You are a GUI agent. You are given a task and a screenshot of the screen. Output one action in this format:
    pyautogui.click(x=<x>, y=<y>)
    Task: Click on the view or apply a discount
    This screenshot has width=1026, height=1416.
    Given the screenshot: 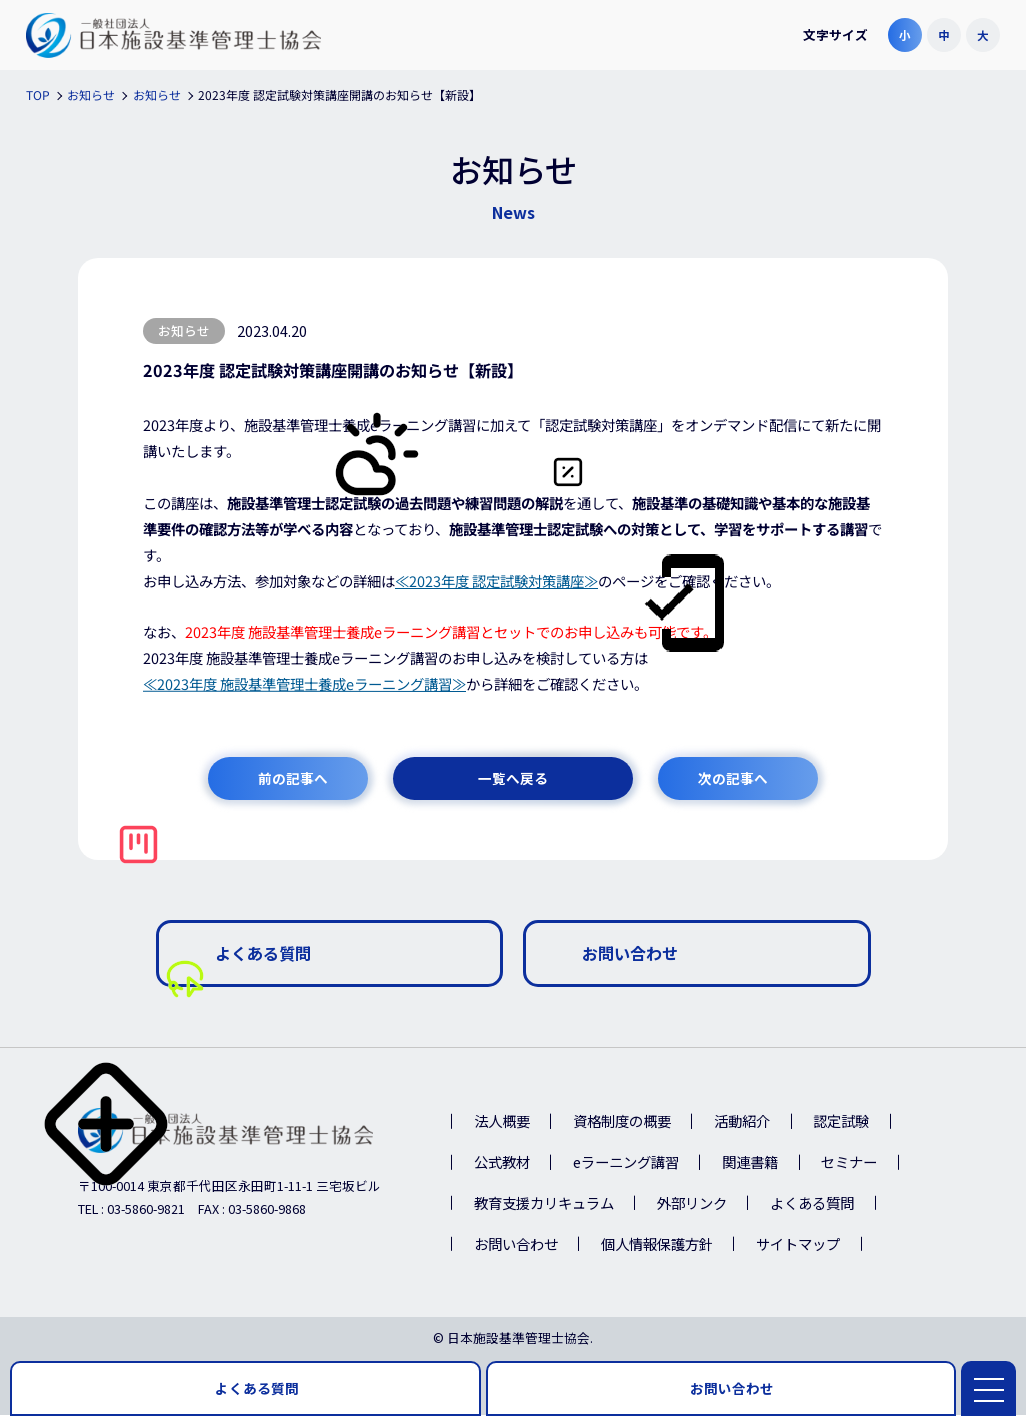 What is the action you would take?
    pyautogui.click(x=568, y=472)
    